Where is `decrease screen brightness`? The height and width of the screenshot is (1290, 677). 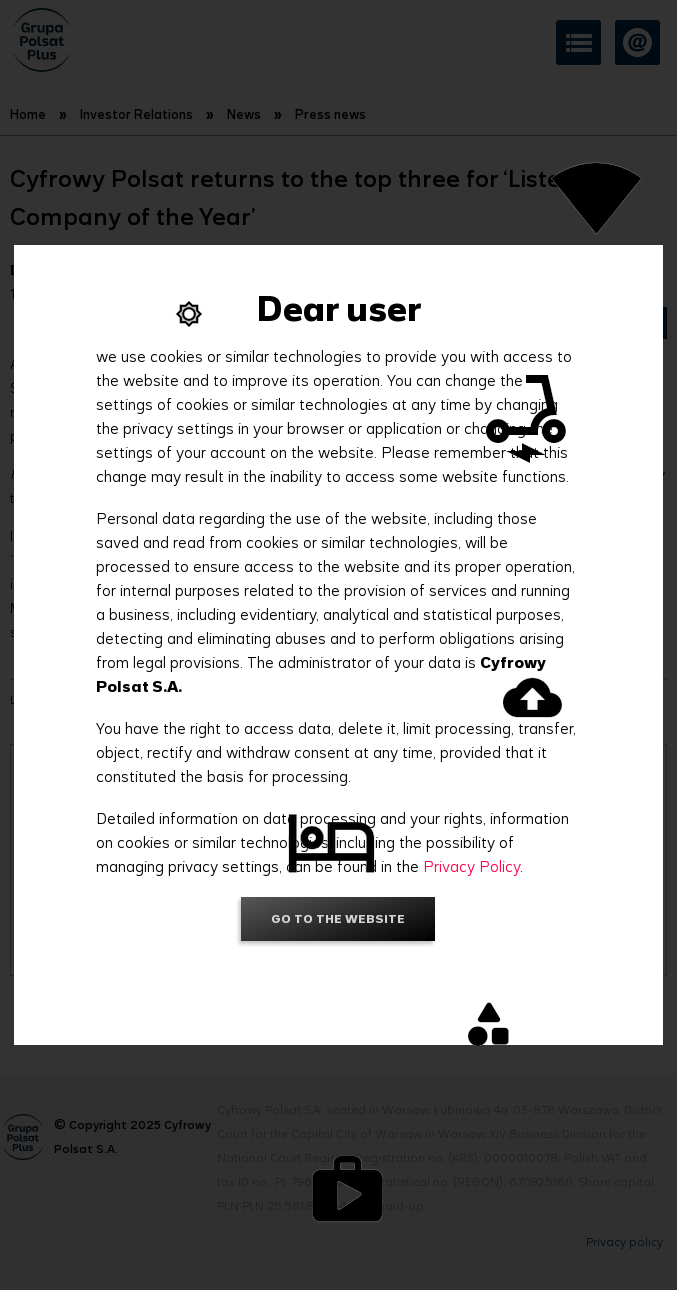
decrease screen brightness is located at coordinates (189, 314).